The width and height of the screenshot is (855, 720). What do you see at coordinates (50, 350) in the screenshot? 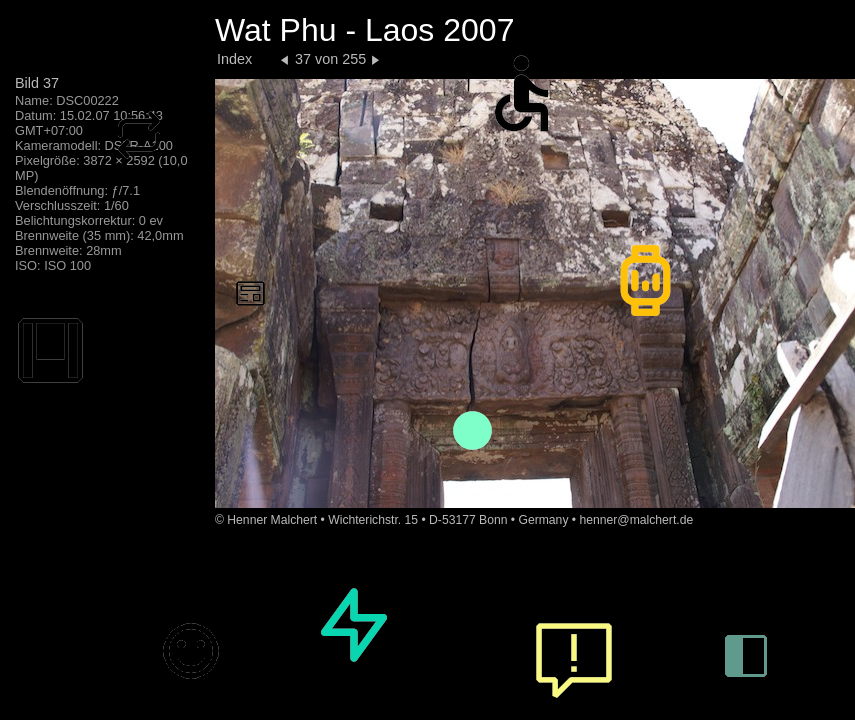
I see `center the editor panel layout` at bounding box center [50, 350].